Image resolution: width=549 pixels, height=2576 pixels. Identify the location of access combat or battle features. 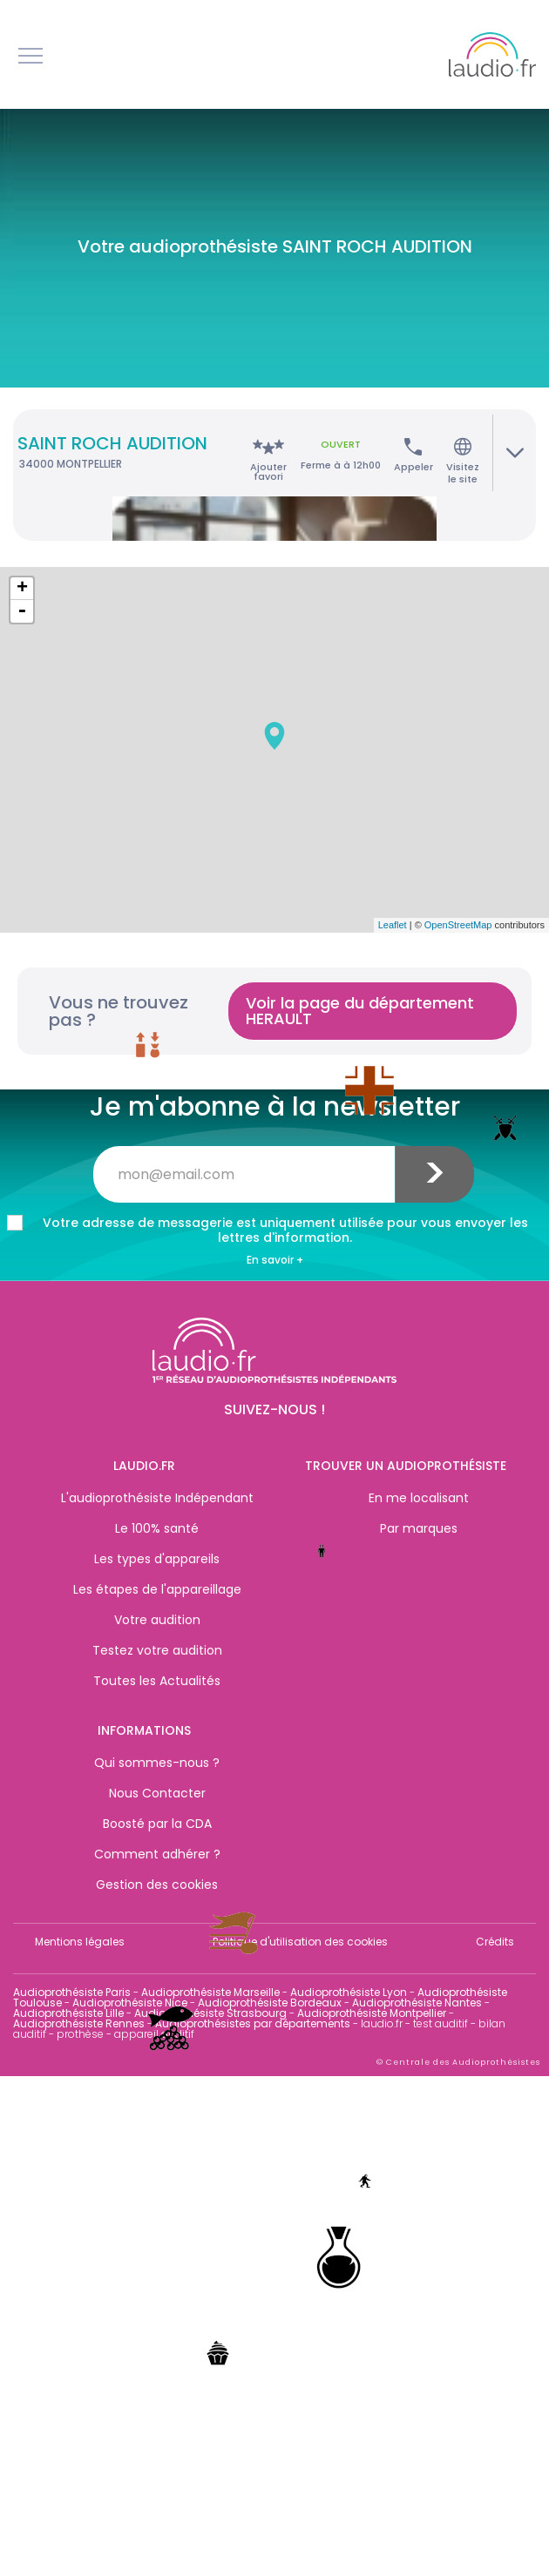
(505, 1128).